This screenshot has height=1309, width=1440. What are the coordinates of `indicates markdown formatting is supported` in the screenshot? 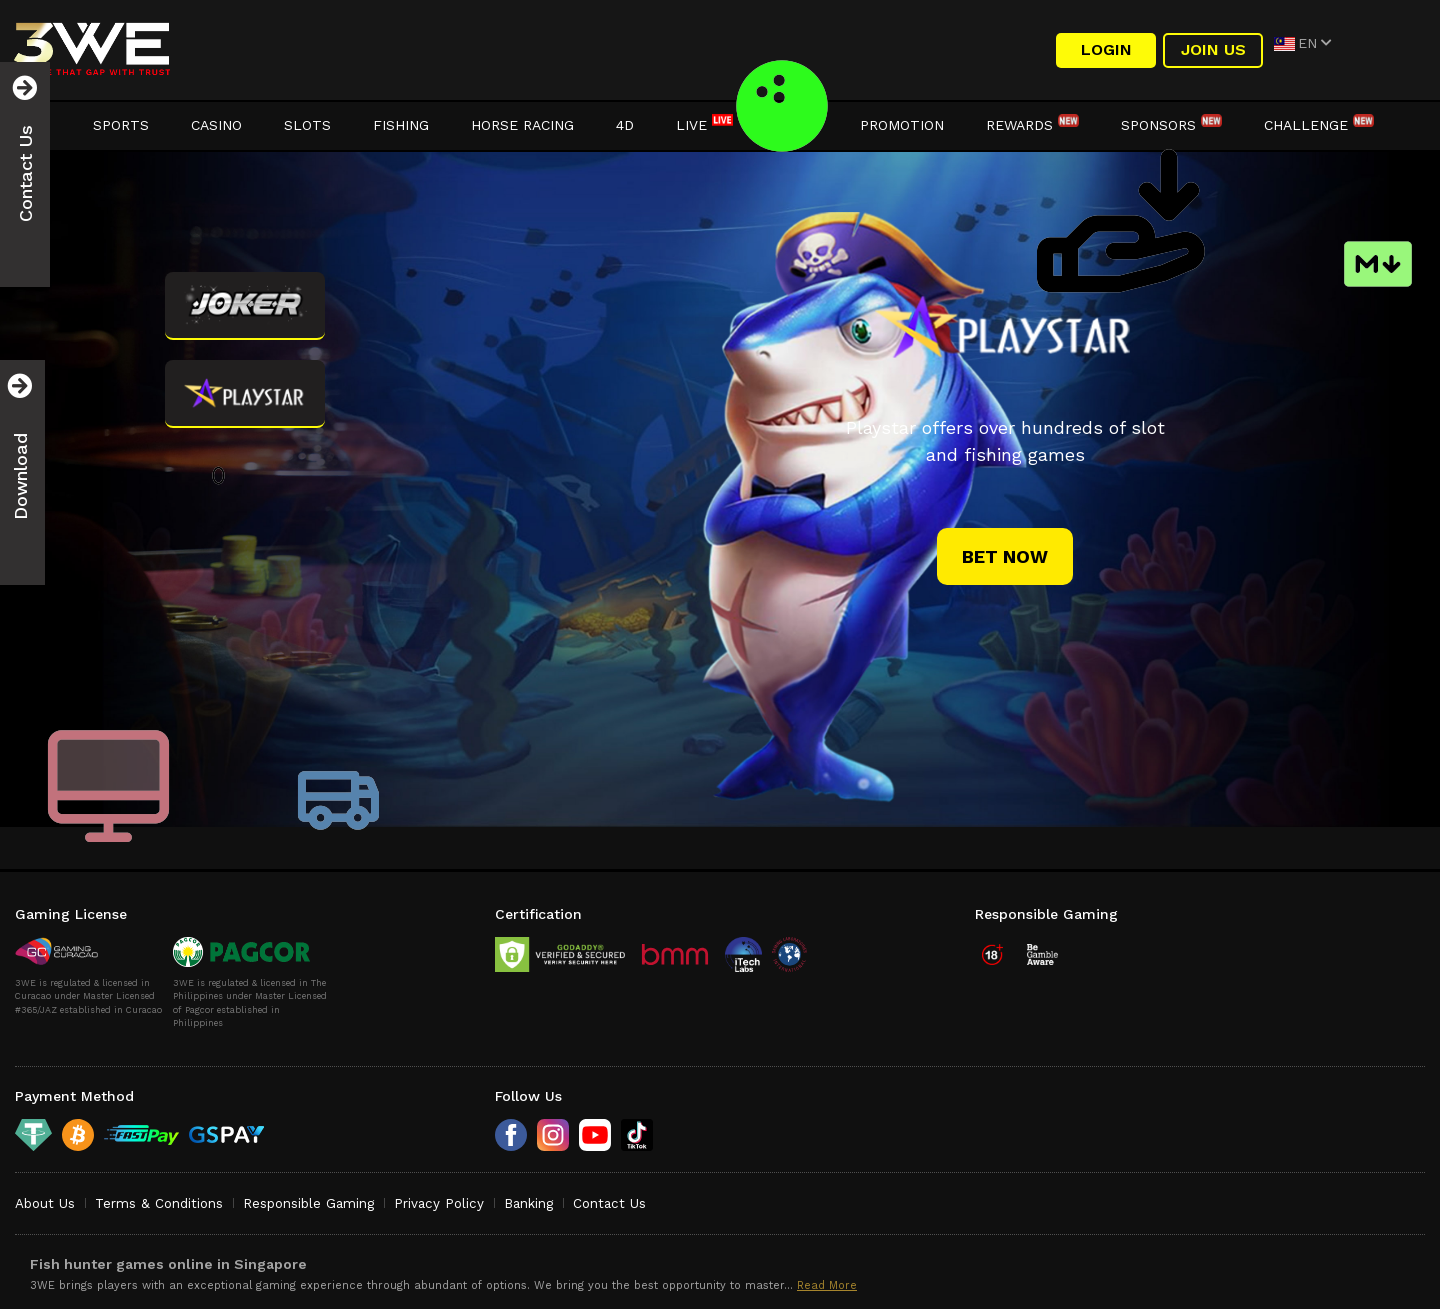 It's located at (1378, 264).